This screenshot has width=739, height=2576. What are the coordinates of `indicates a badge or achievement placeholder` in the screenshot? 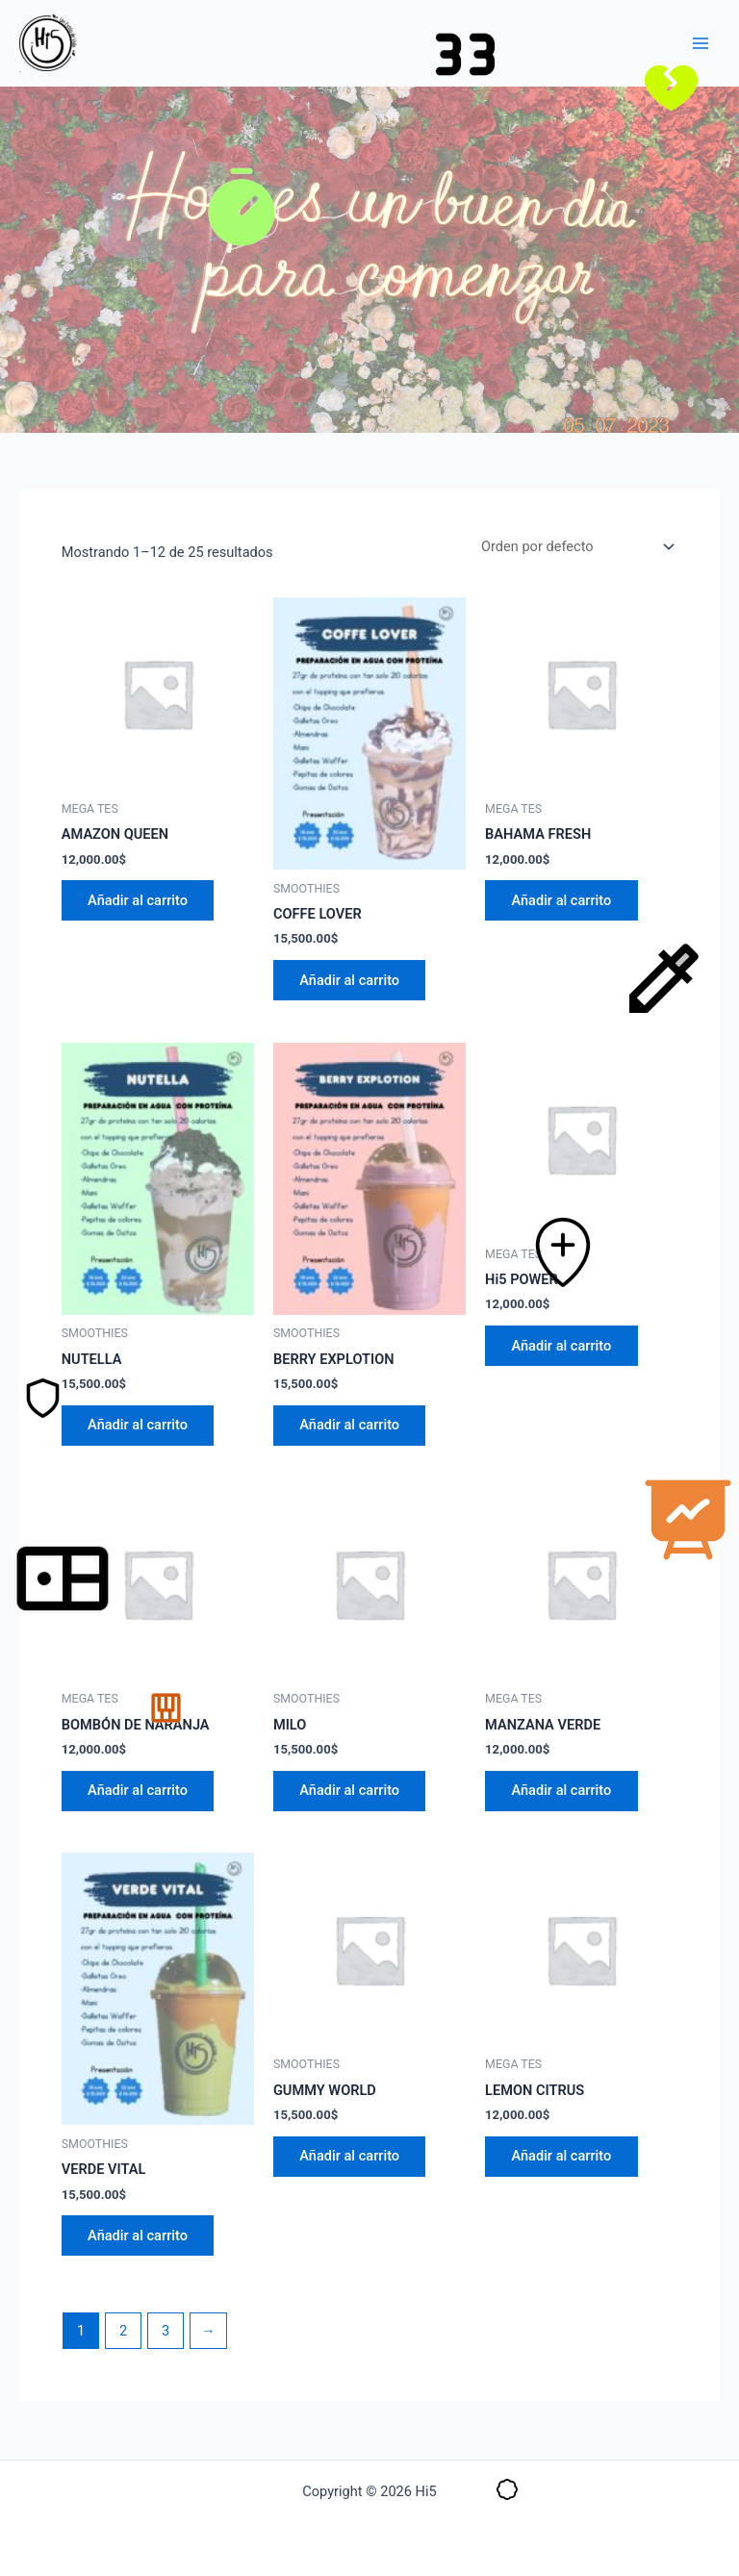 It's located at (507, 2489).